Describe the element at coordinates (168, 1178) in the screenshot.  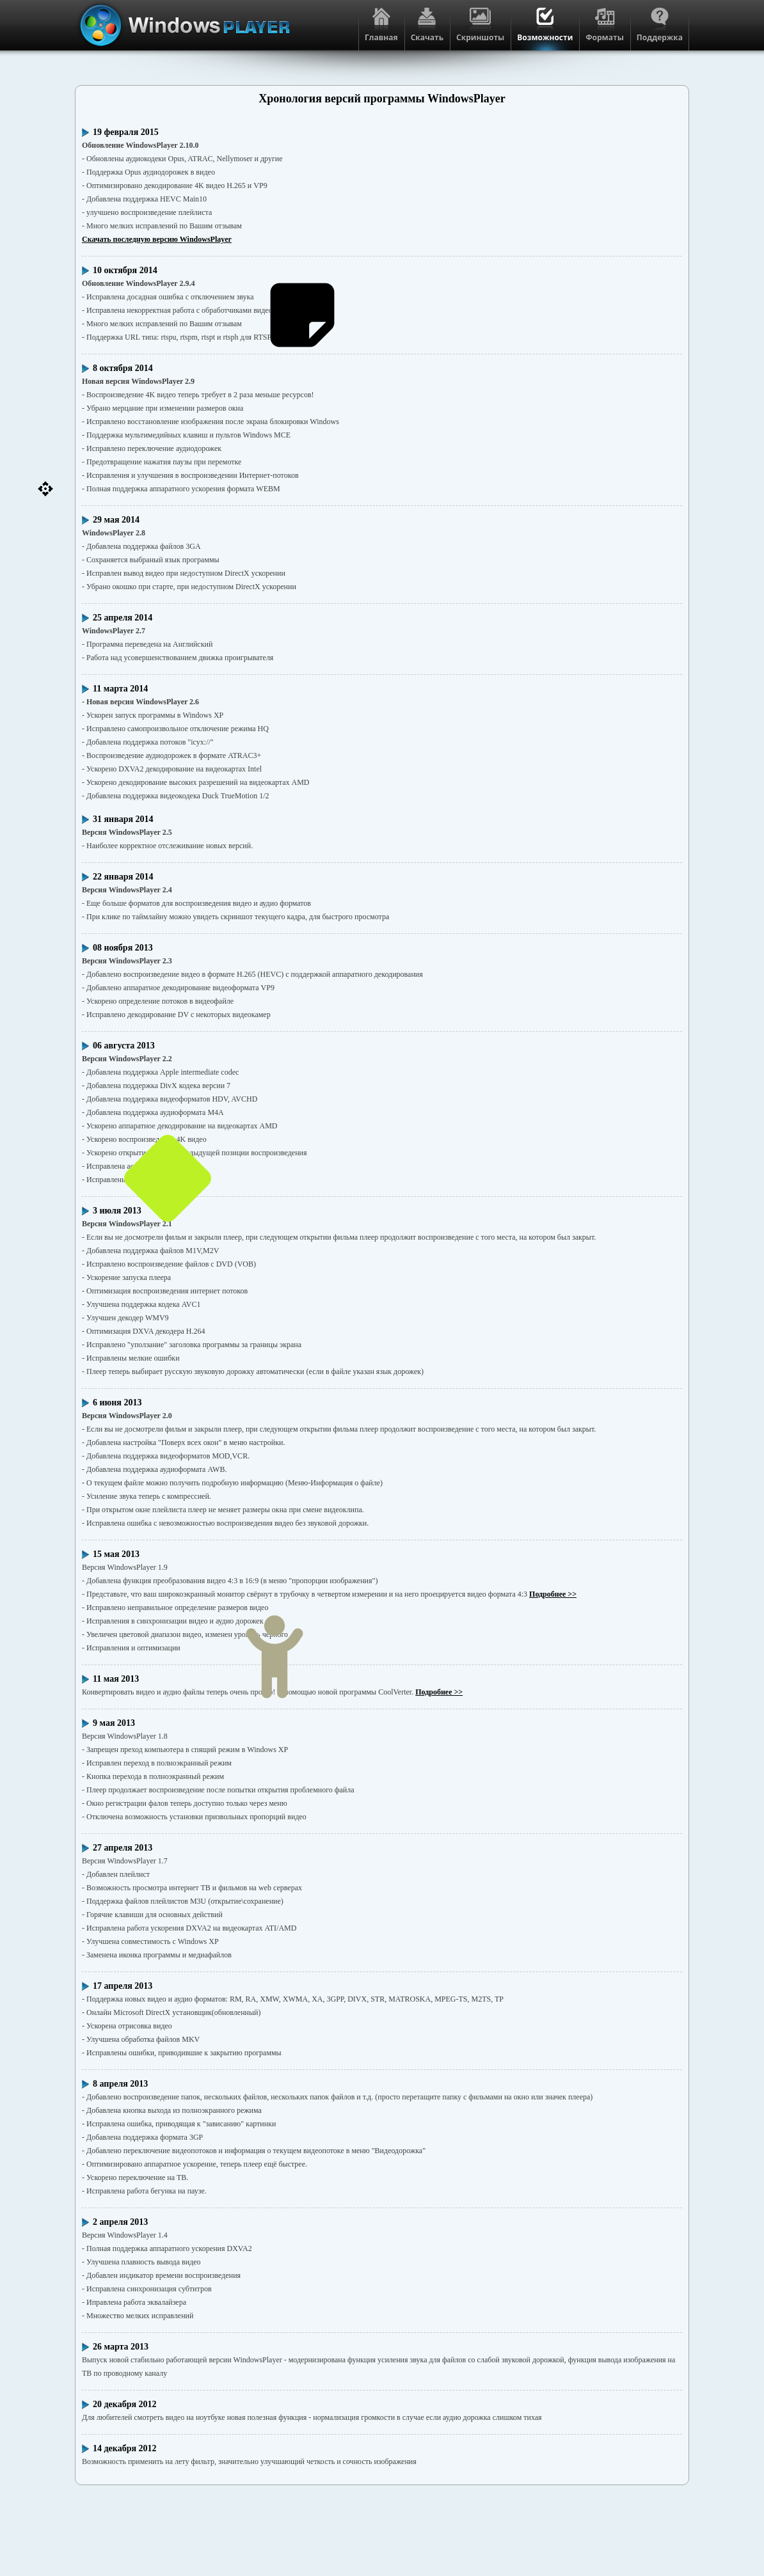
I see `indicates premium or pro membership status` at that location.